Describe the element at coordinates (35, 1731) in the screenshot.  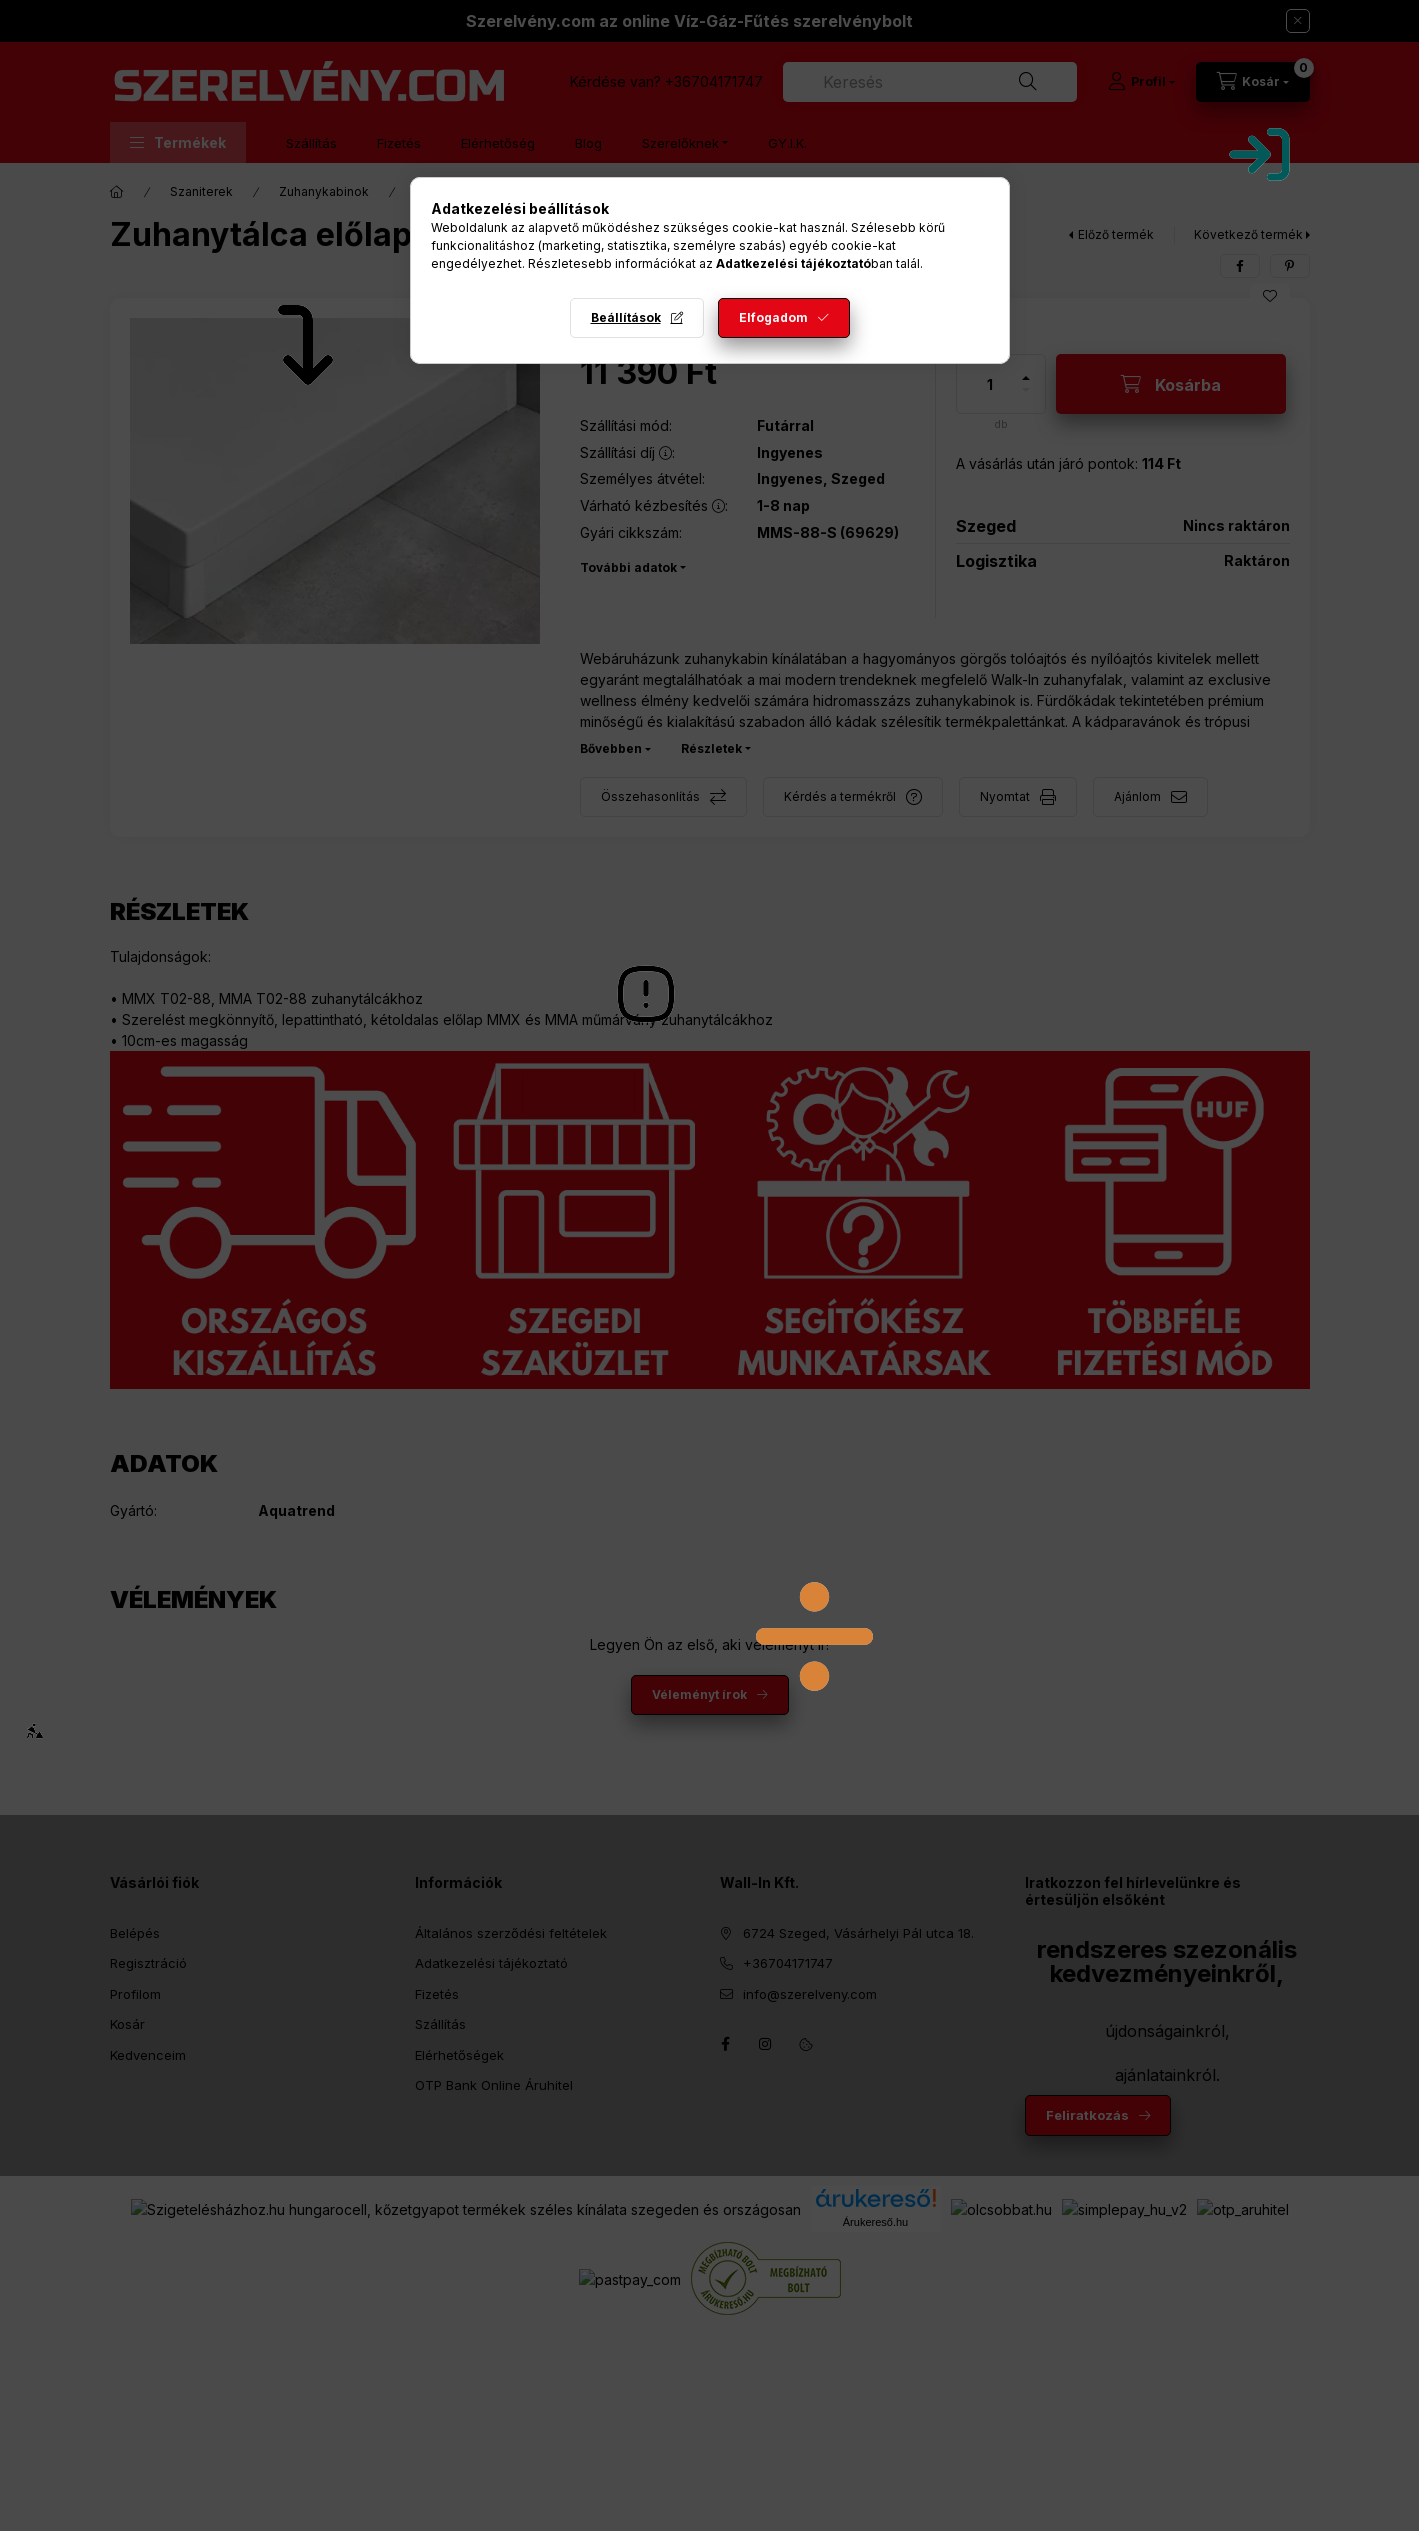
I see `indicates construction or maintenance in progress` at that location.